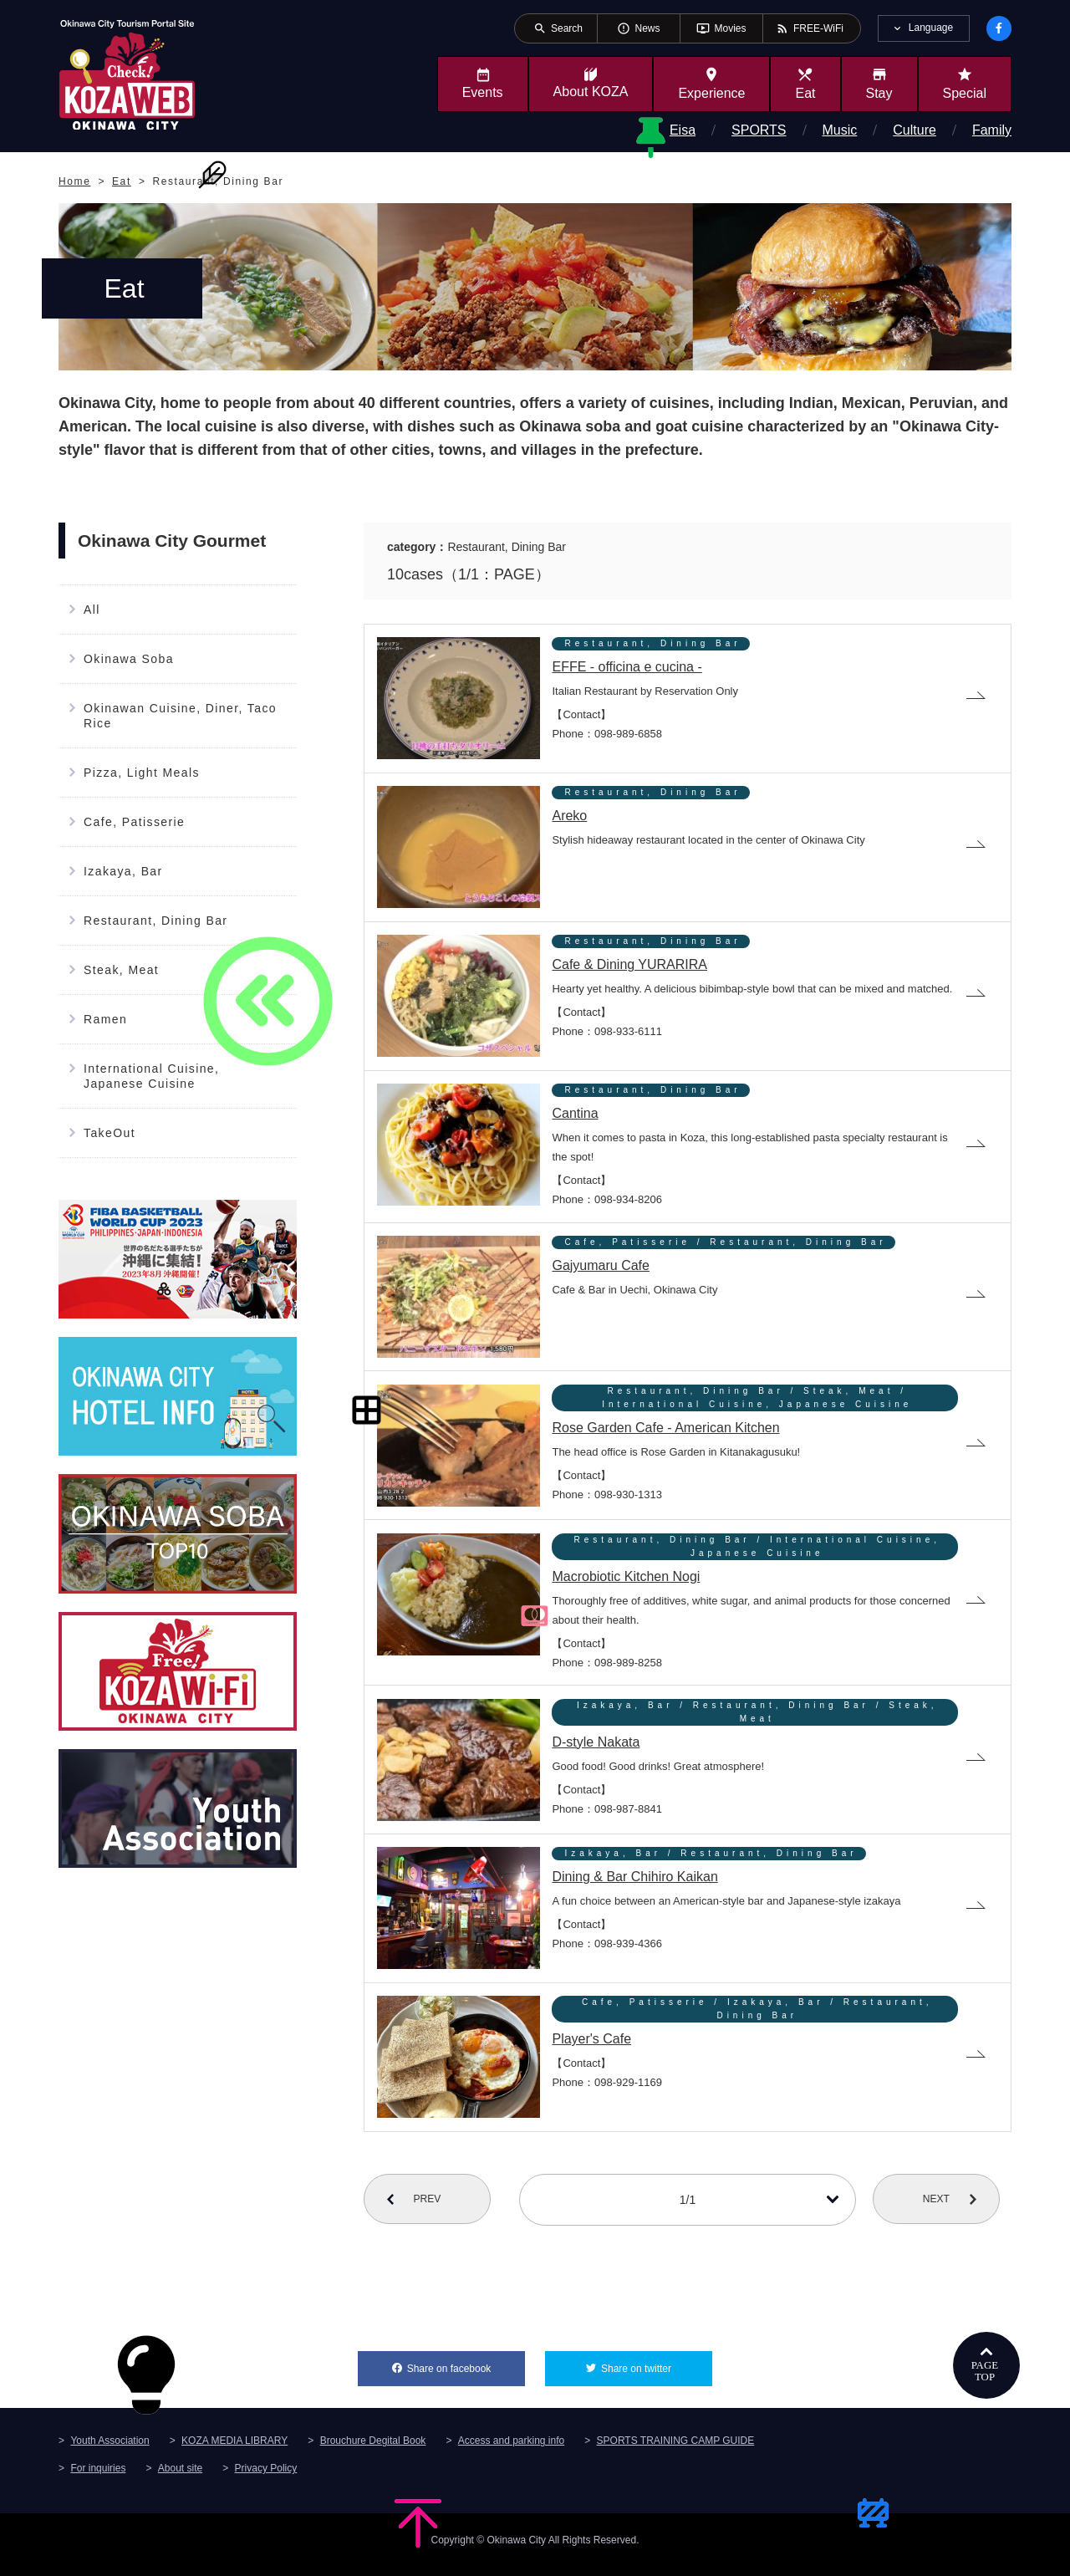 This screenshot has height=2576, width=1070. Describe the element at coordinates (650, 136) in the screenshot. I see `pin an item to keep it visible` at that location.